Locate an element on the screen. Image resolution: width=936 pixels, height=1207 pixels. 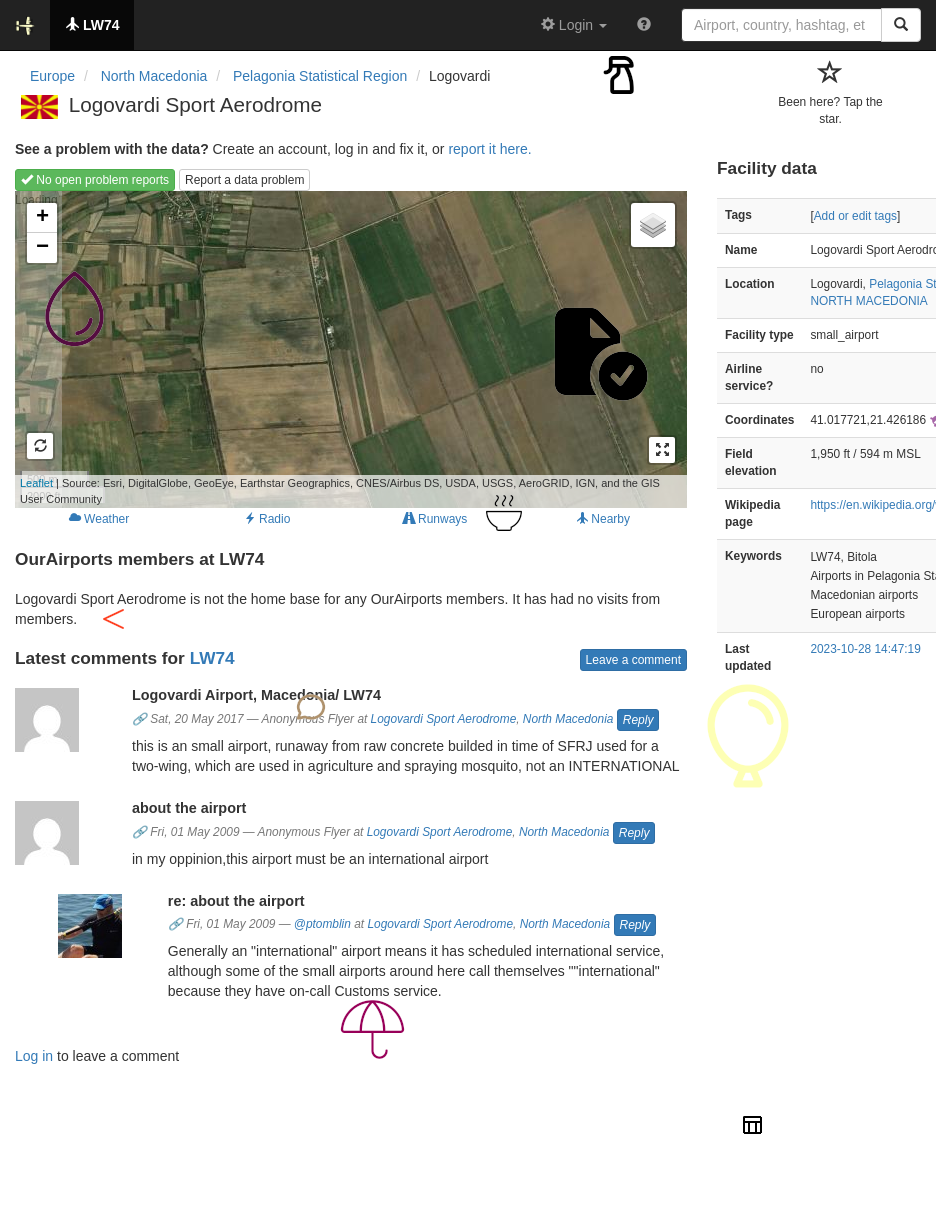
view weather protection or rain forecast is located at coordinates (372, 1029).